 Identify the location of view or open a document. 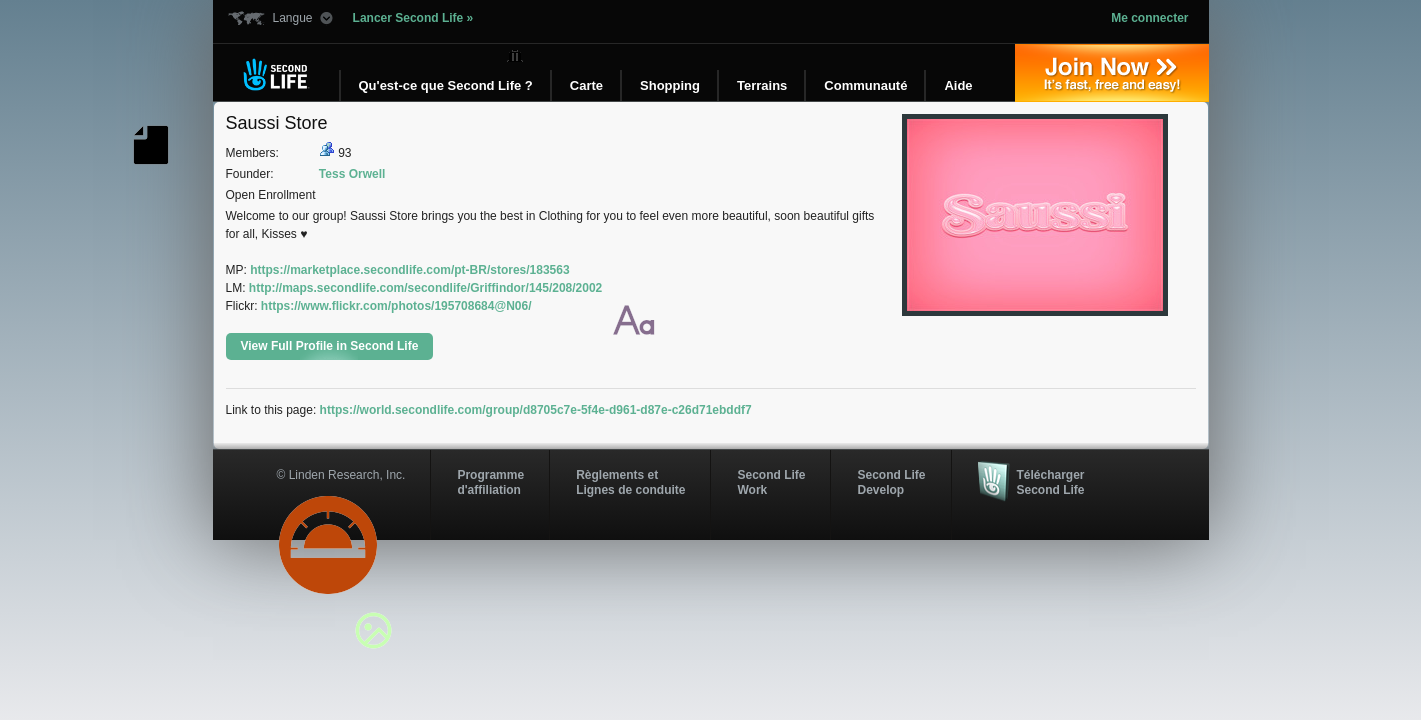
(151, 145).